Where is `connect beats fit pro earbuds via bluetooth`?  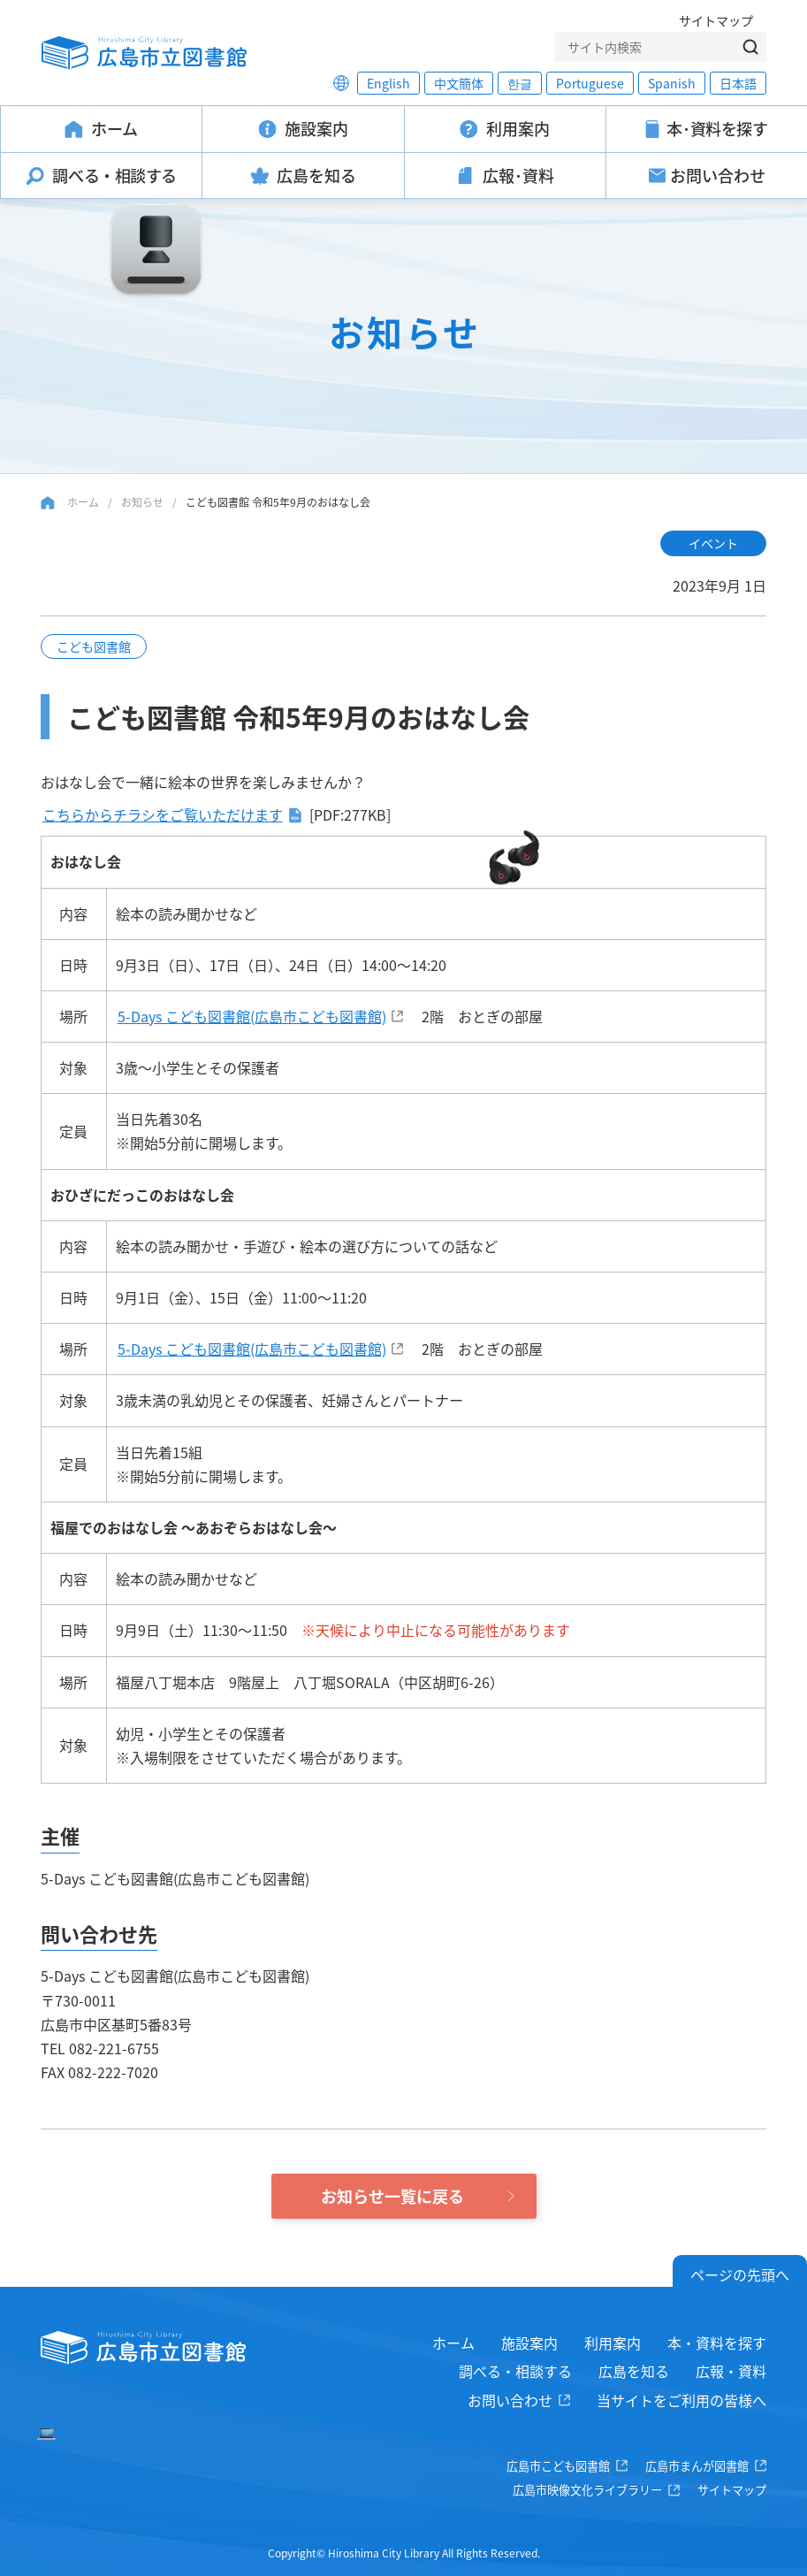
connect beats fit pro earbuds via bluetooth is located at coordinates (514, 858).